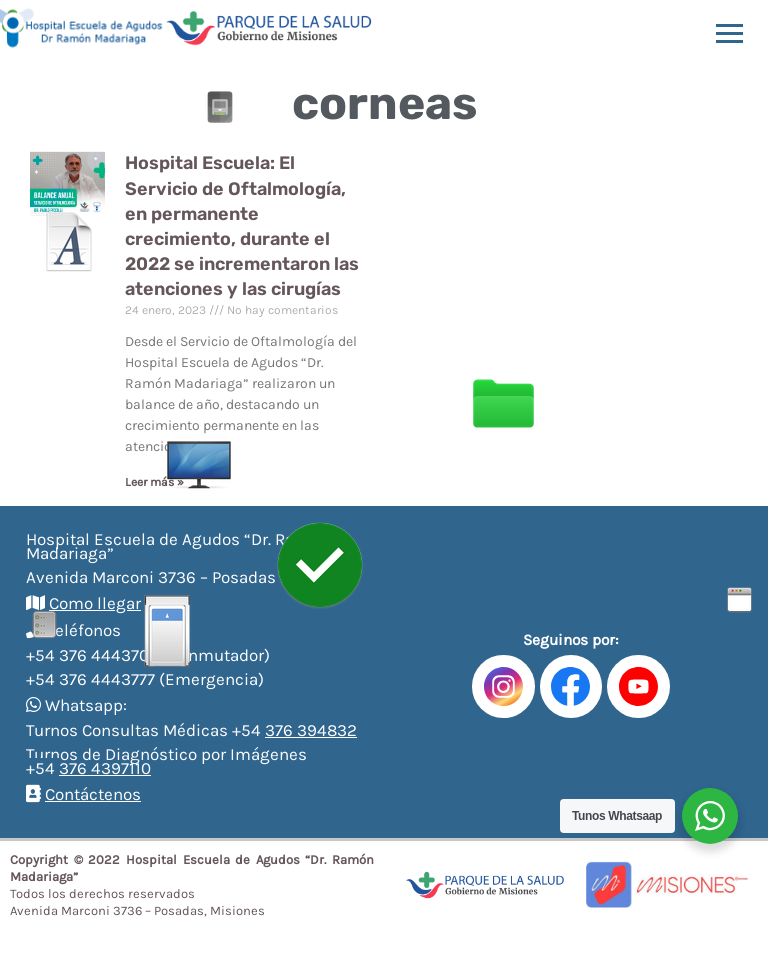  Describe the element at coordinates (503, 403) in the screenshot. I see `open folder containing files` at that location.